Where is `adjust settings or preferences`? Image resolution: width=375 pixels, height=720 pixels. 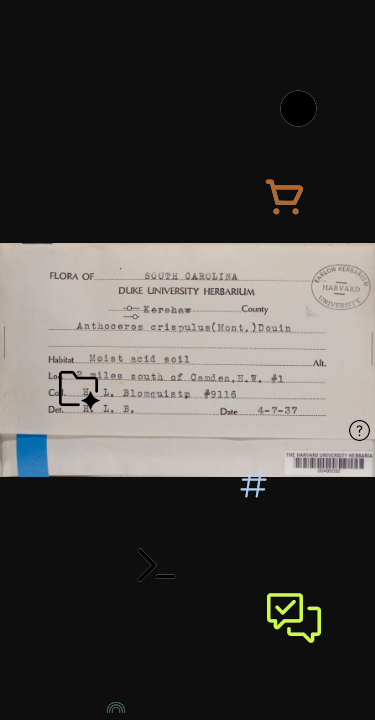
adjust settings or preferences is located at coordinates (131, 312).